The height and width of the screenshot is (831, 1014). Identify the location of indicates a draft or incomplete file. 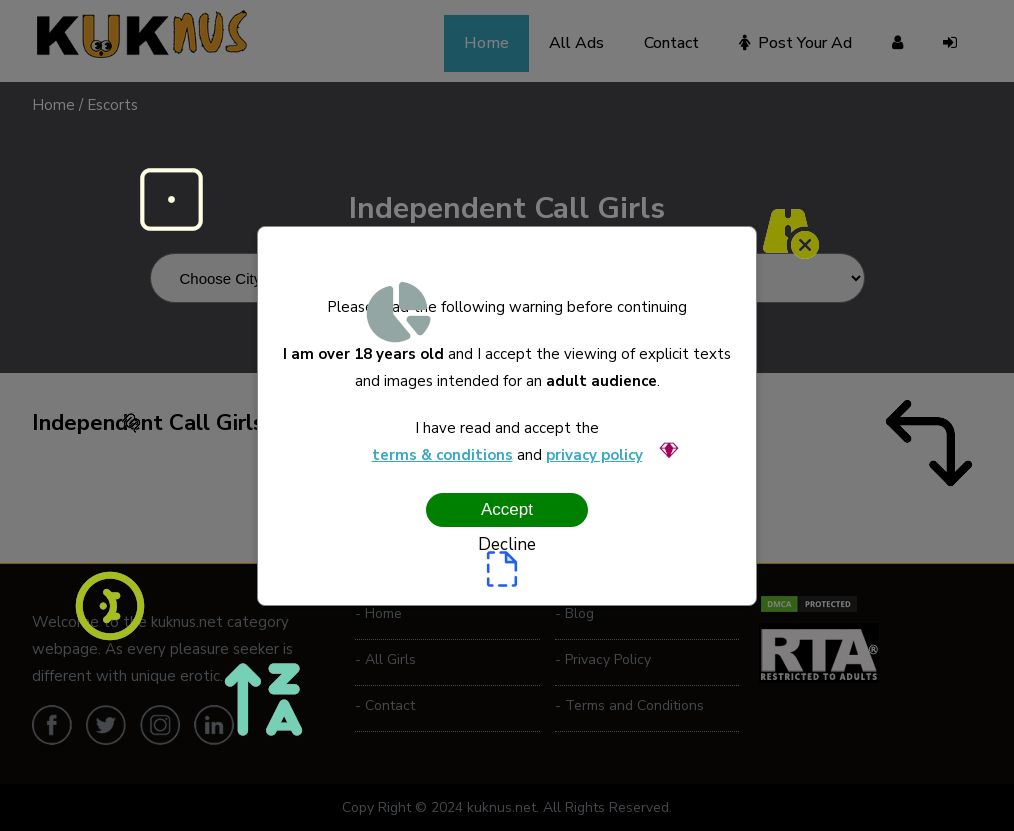
(502, 569).